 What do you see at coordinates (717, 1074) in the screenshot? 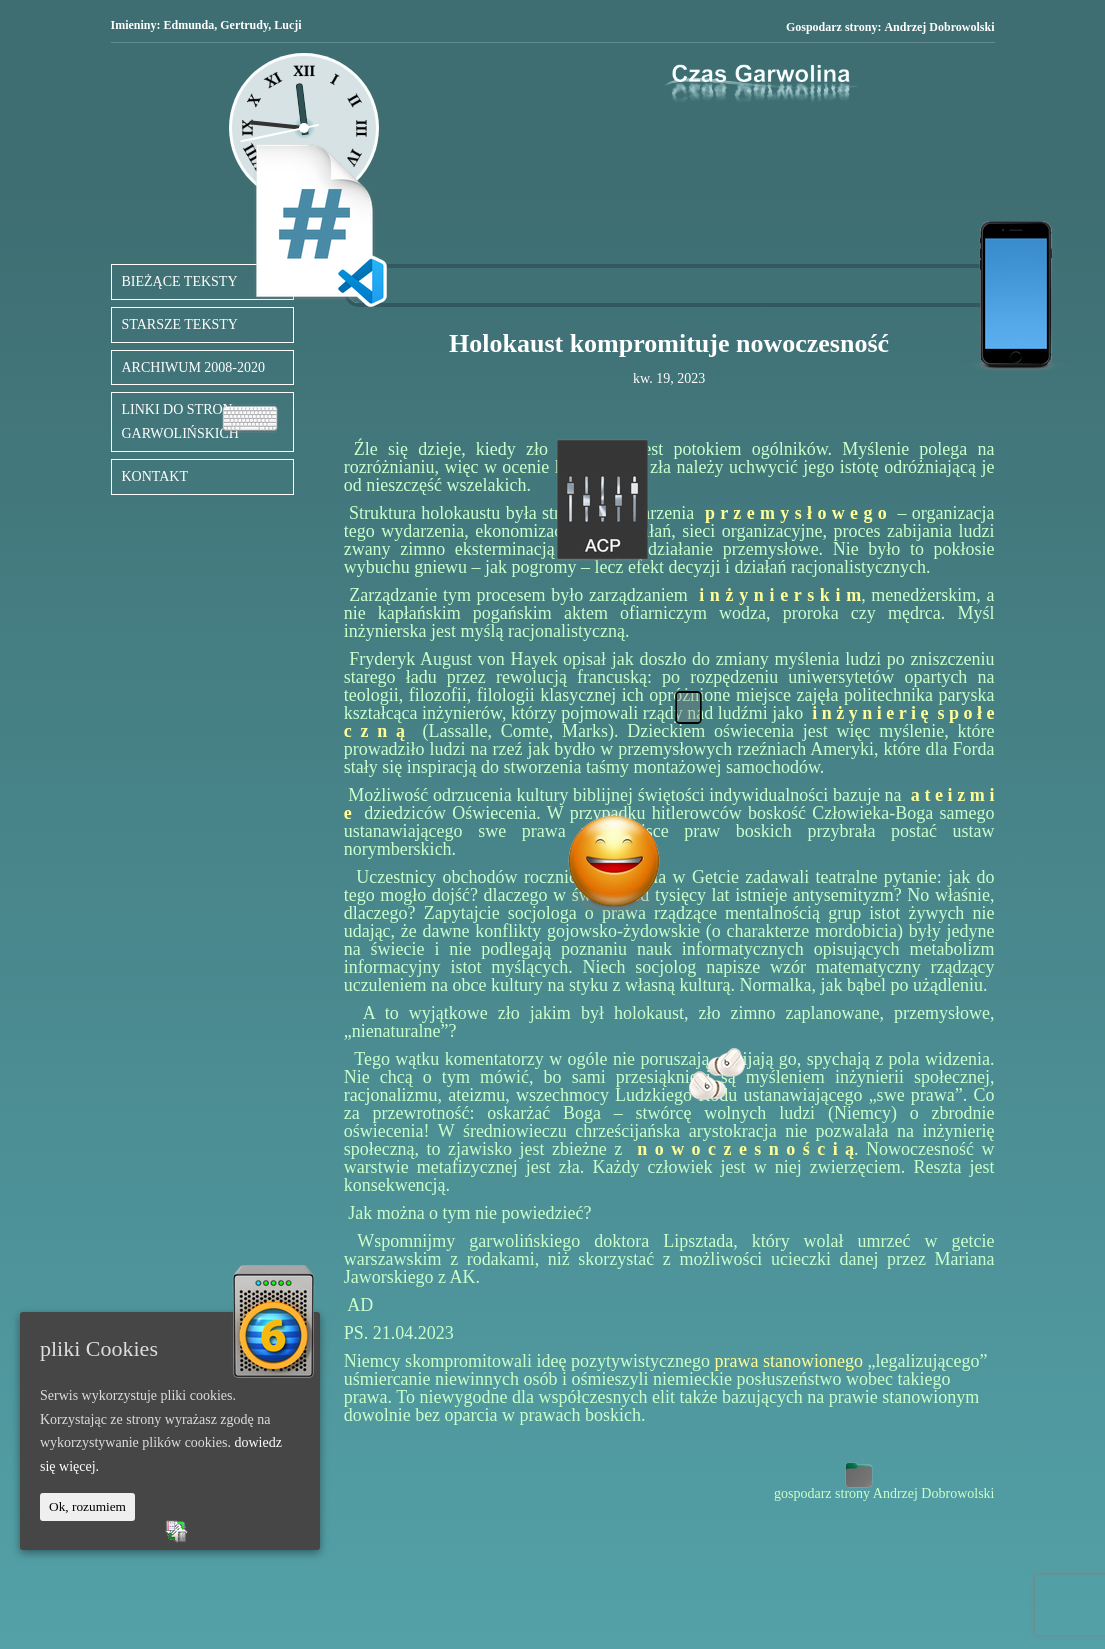
I see `connect beats wireless earbuds via bluetooth` at bounding box center [717, 1074].